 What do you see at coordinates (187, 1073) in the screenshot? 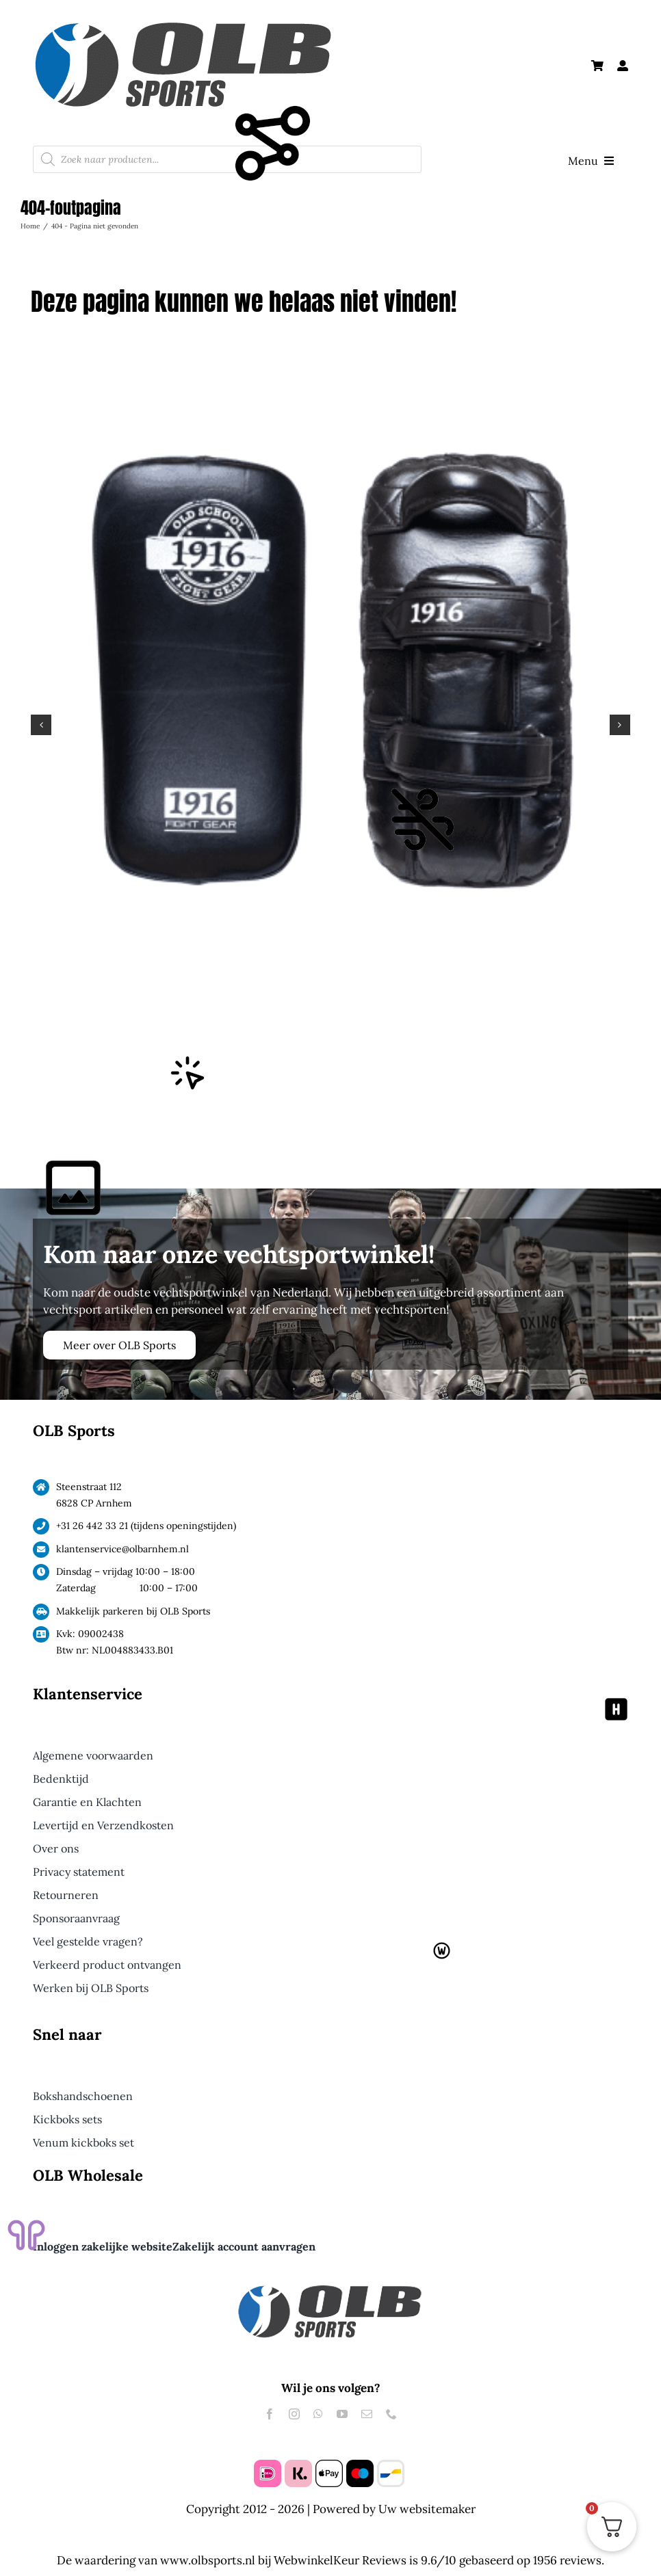
I see `tap or click to interact` at bounding box center [187, 1073].